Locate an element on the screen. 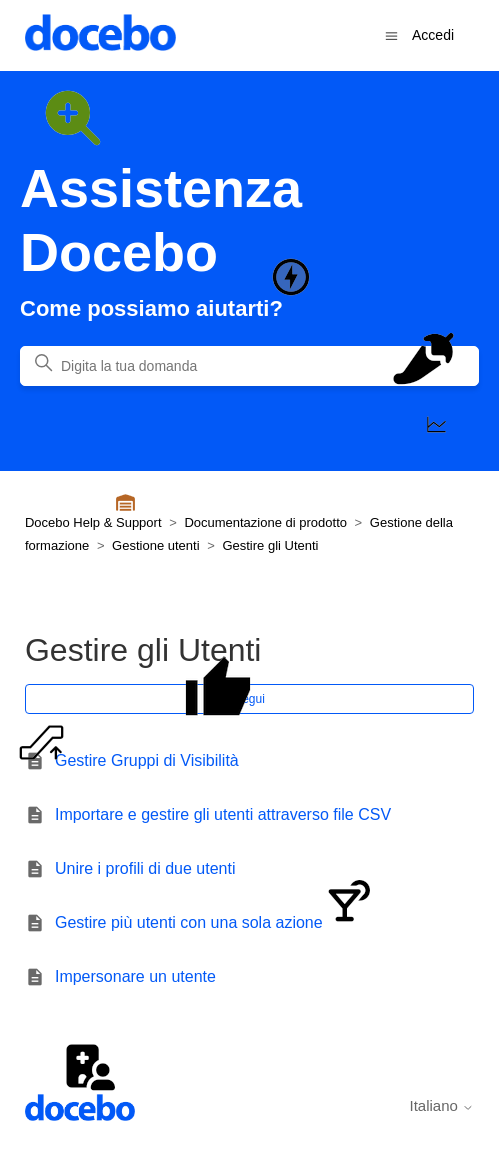  indicates escalator going up is located at coordinates (41, 742).